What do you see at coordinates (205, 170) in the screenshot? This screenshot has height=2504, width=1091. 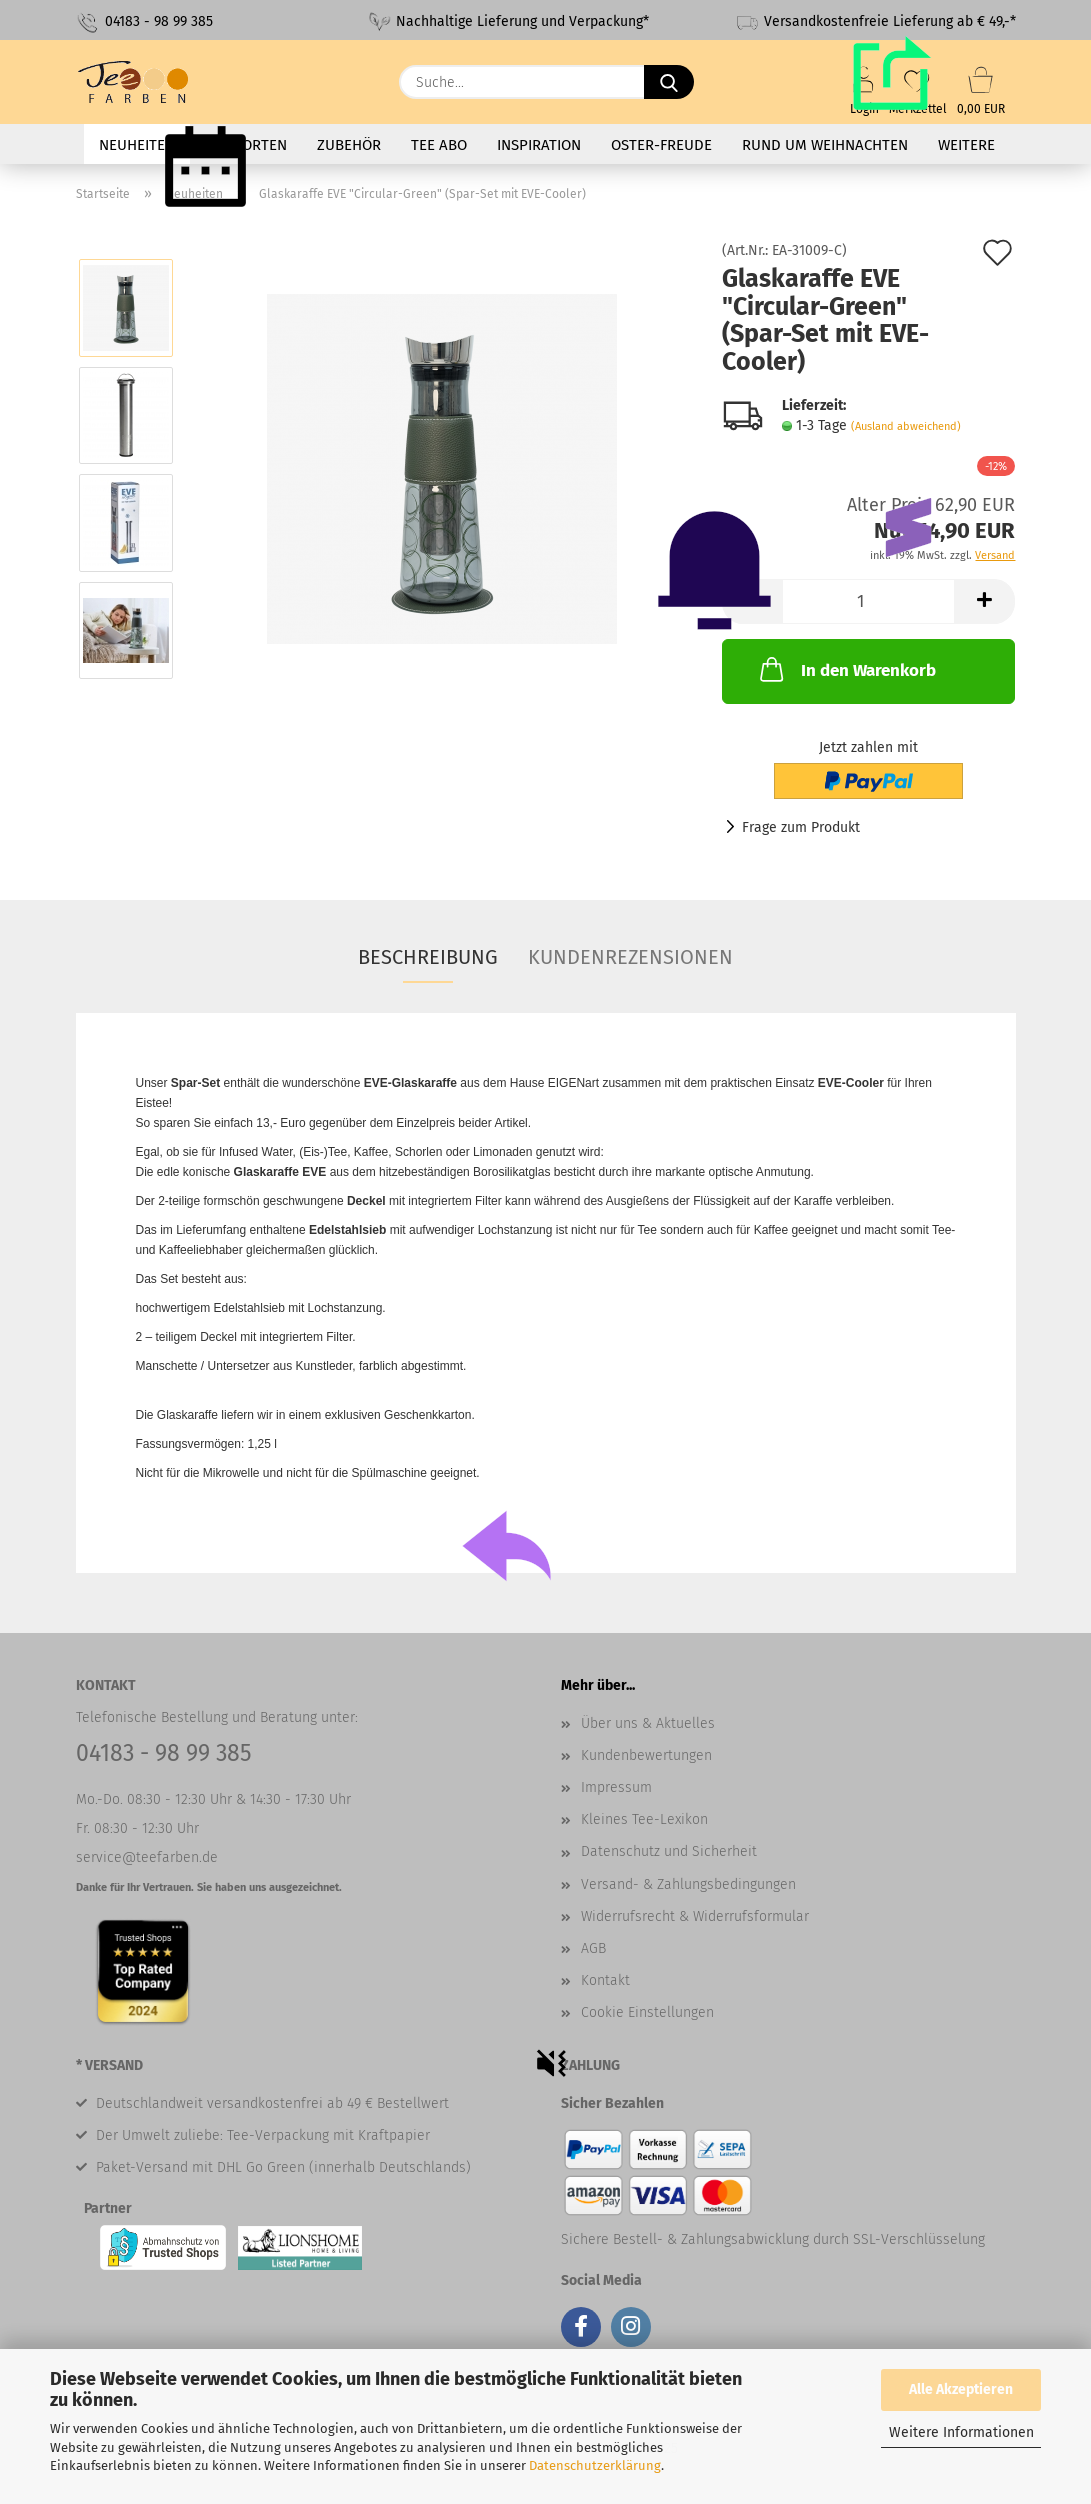 I see `view calendar or scheduled events` at bounding box center [205, 170].